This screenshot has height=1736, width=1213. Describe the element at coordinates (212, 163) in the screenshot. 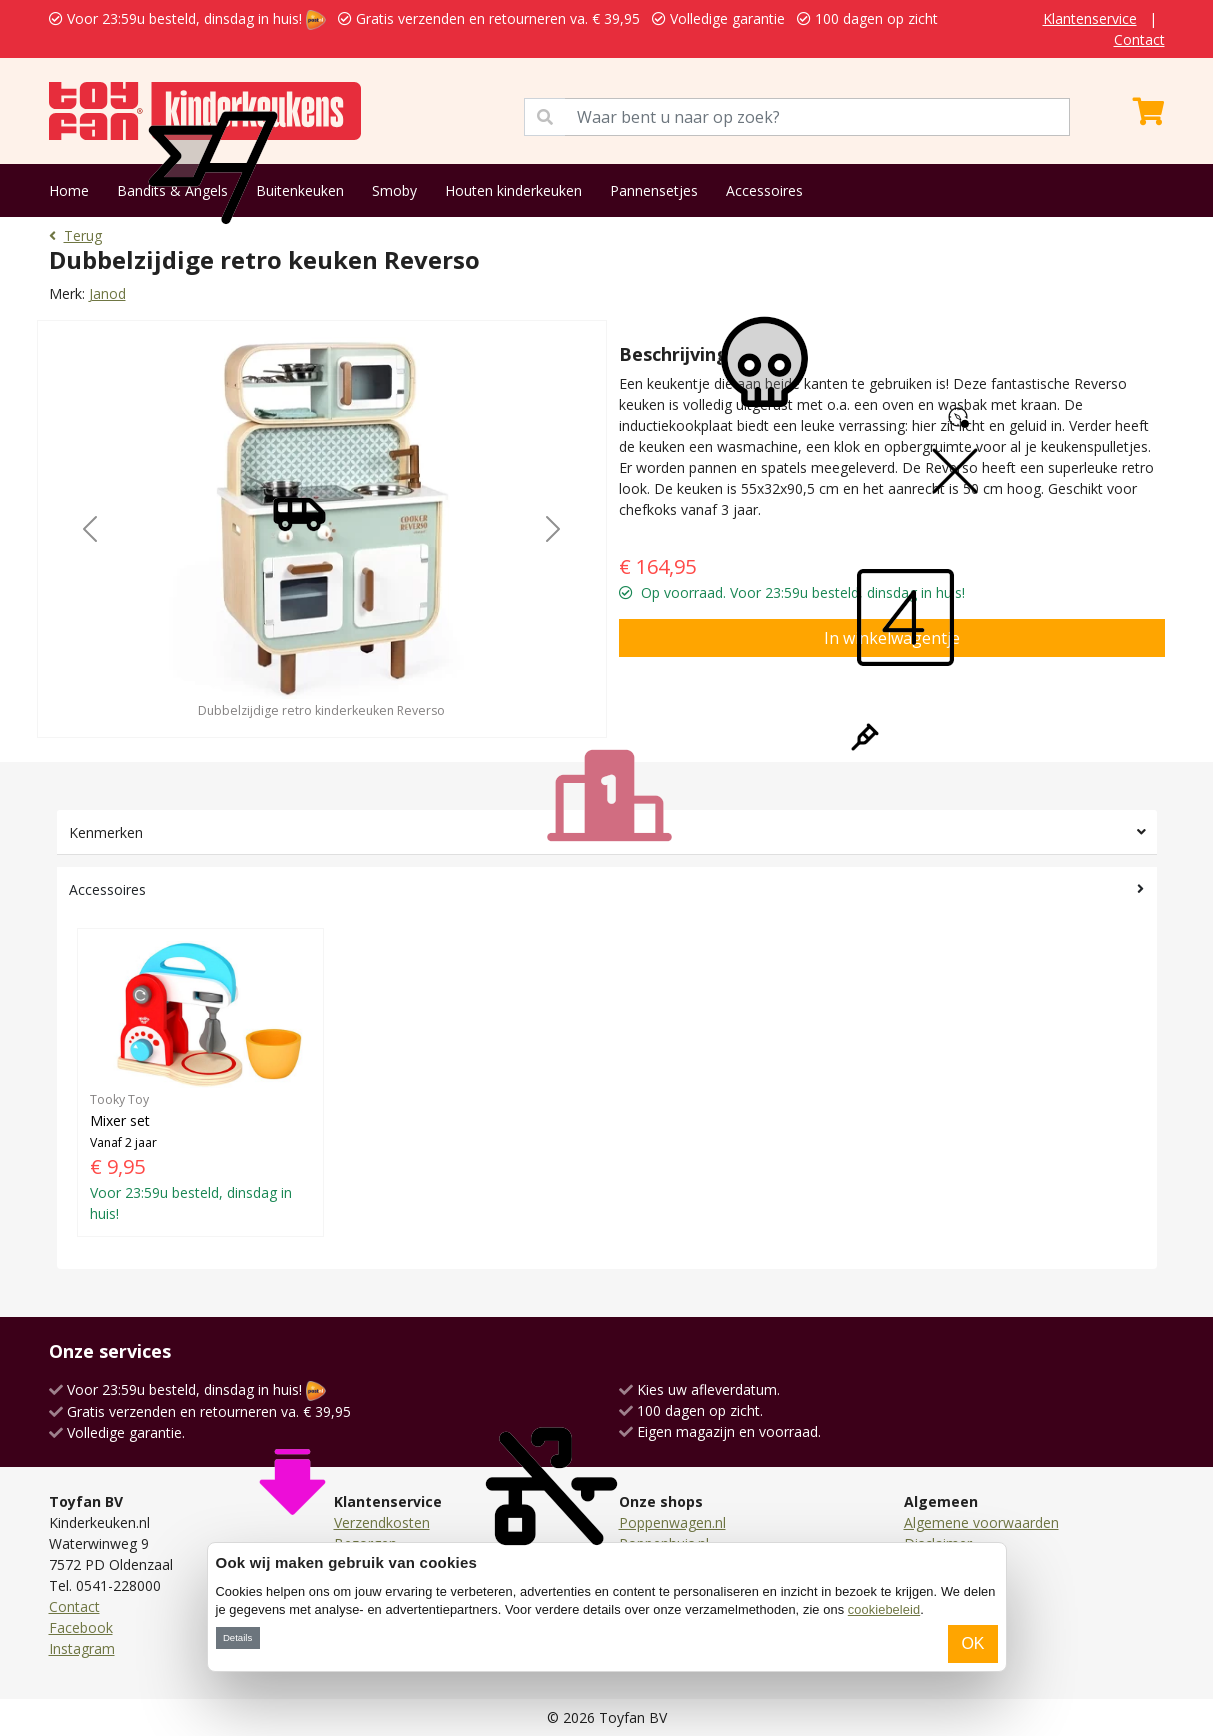

I see `flag or bookmark an item` at that location.